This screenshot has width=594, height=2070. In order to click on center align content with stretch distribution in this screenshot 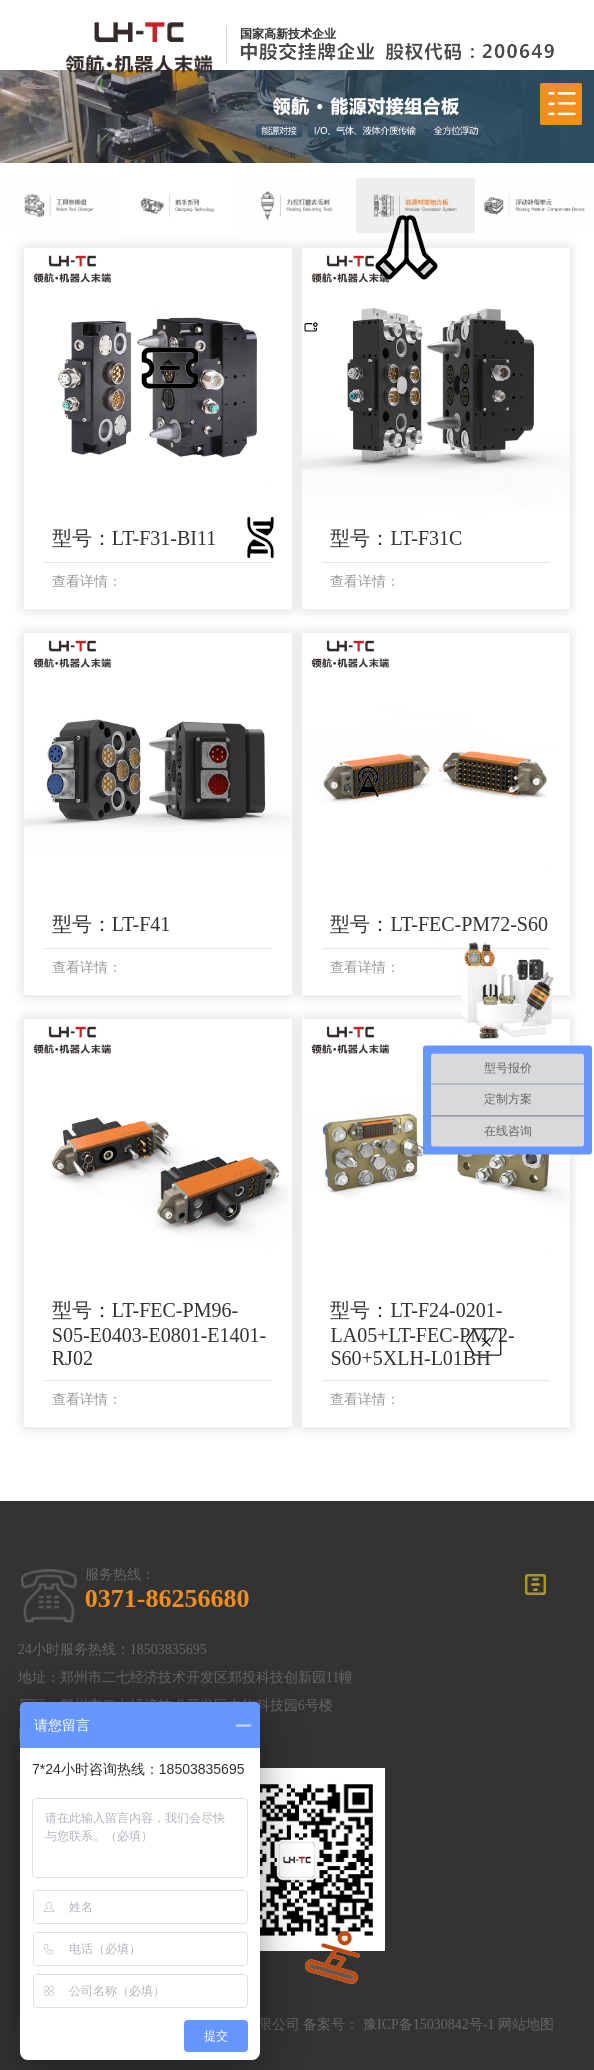, I will do `click(535, 1584)`.